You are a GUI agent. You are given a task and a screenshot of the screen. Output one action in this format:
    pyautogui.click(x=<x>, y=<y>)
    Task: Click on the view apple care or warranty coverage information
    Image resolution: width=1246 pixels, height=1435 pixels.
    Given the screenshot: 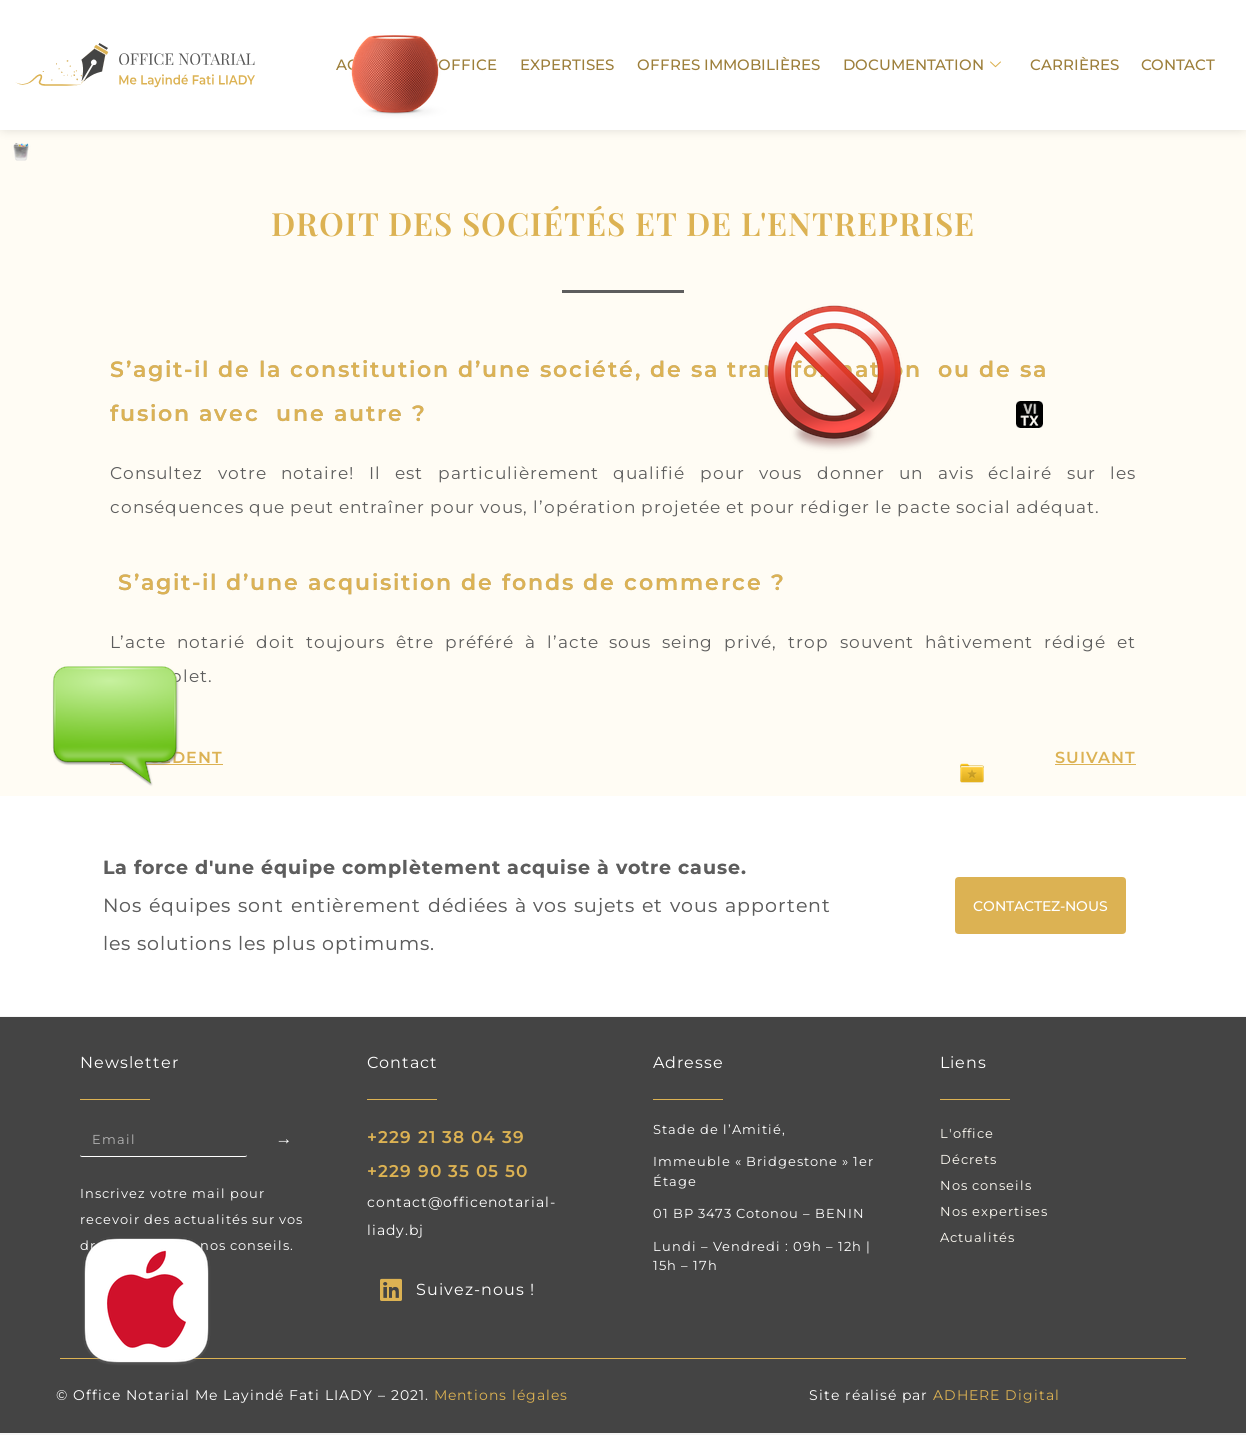 What is the action you would take?
    pyautogui.click(x=146, y=1300)
    